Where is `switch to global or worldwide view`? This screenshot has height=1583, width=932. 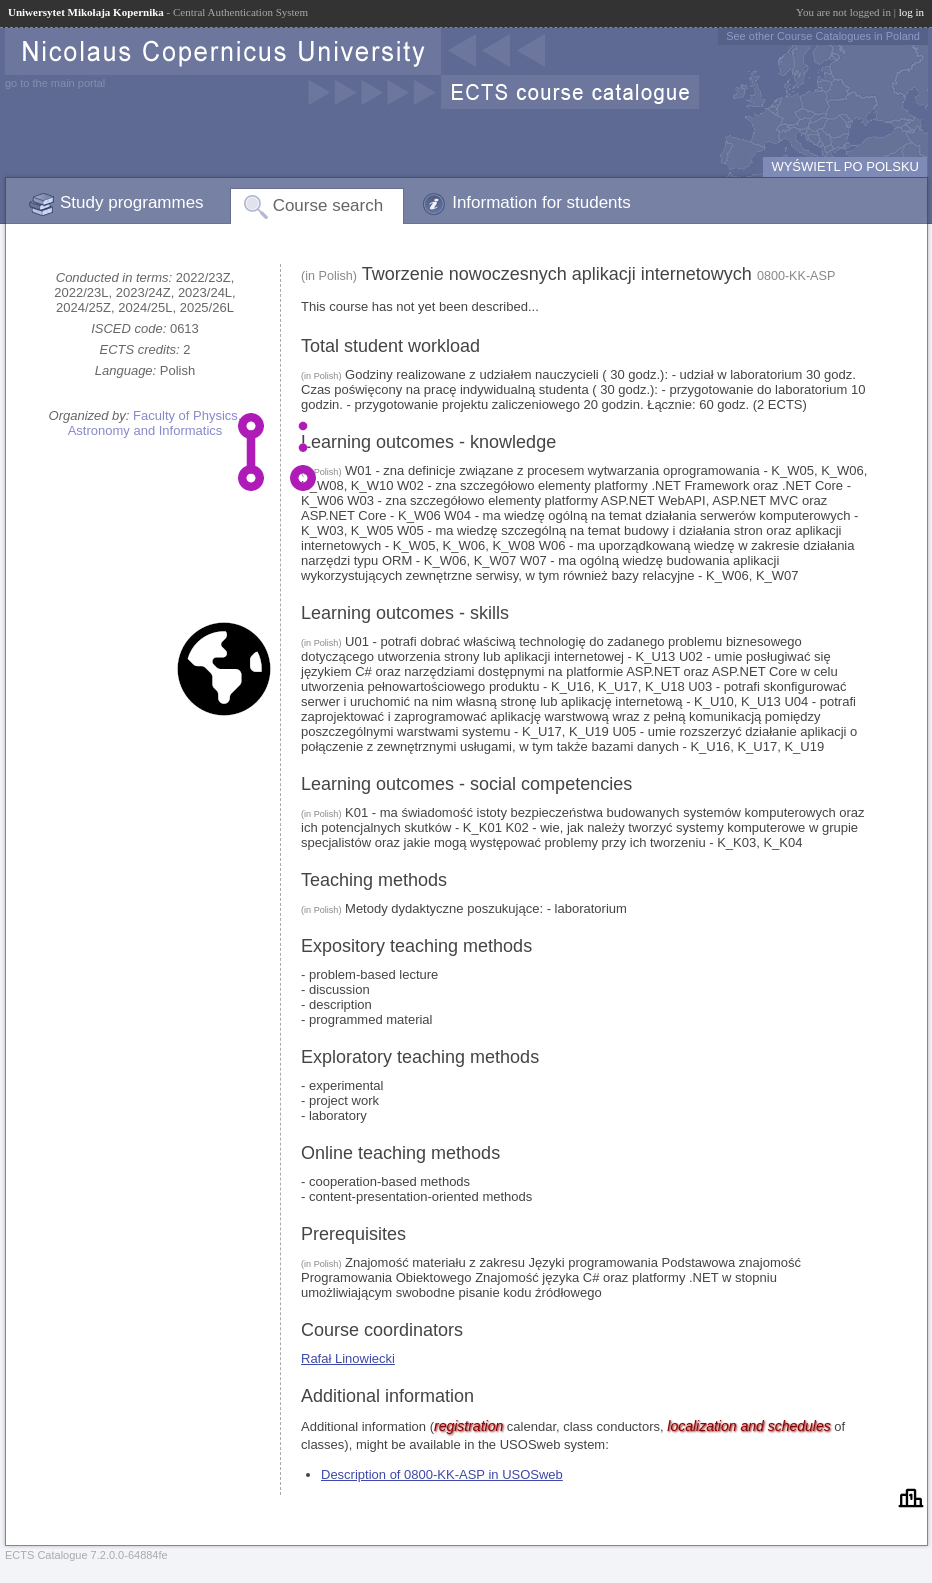 switch to global or worldwide view is located at coordinates (224, 669).